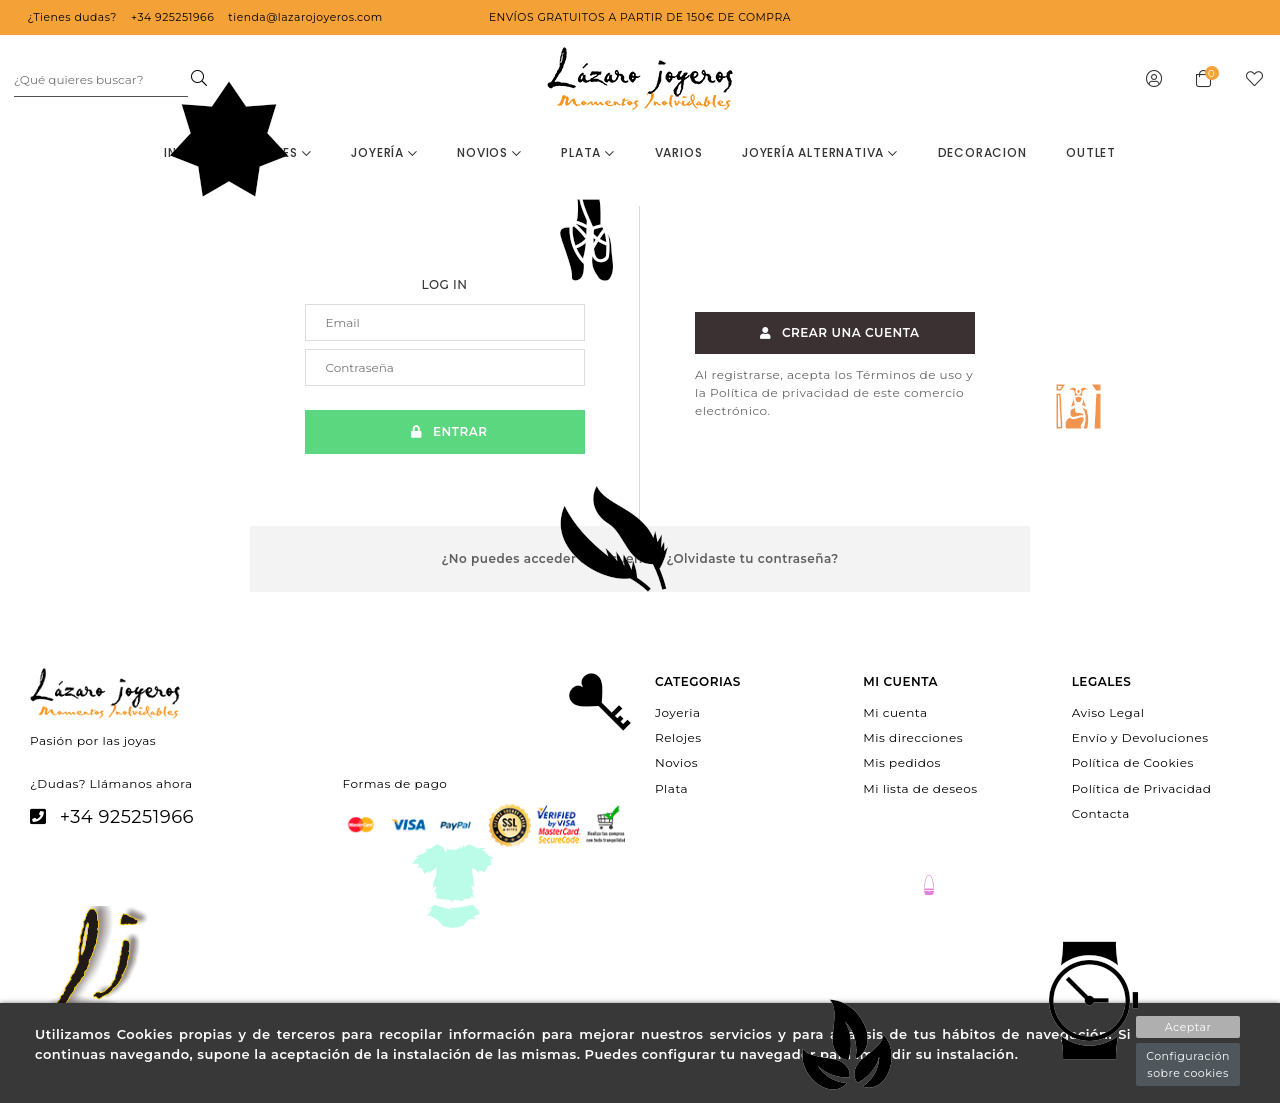 The width and height of the screenshot is (1280, 1103). I want to click on indicates eco-friendly or organic option, so click(847, 1044).